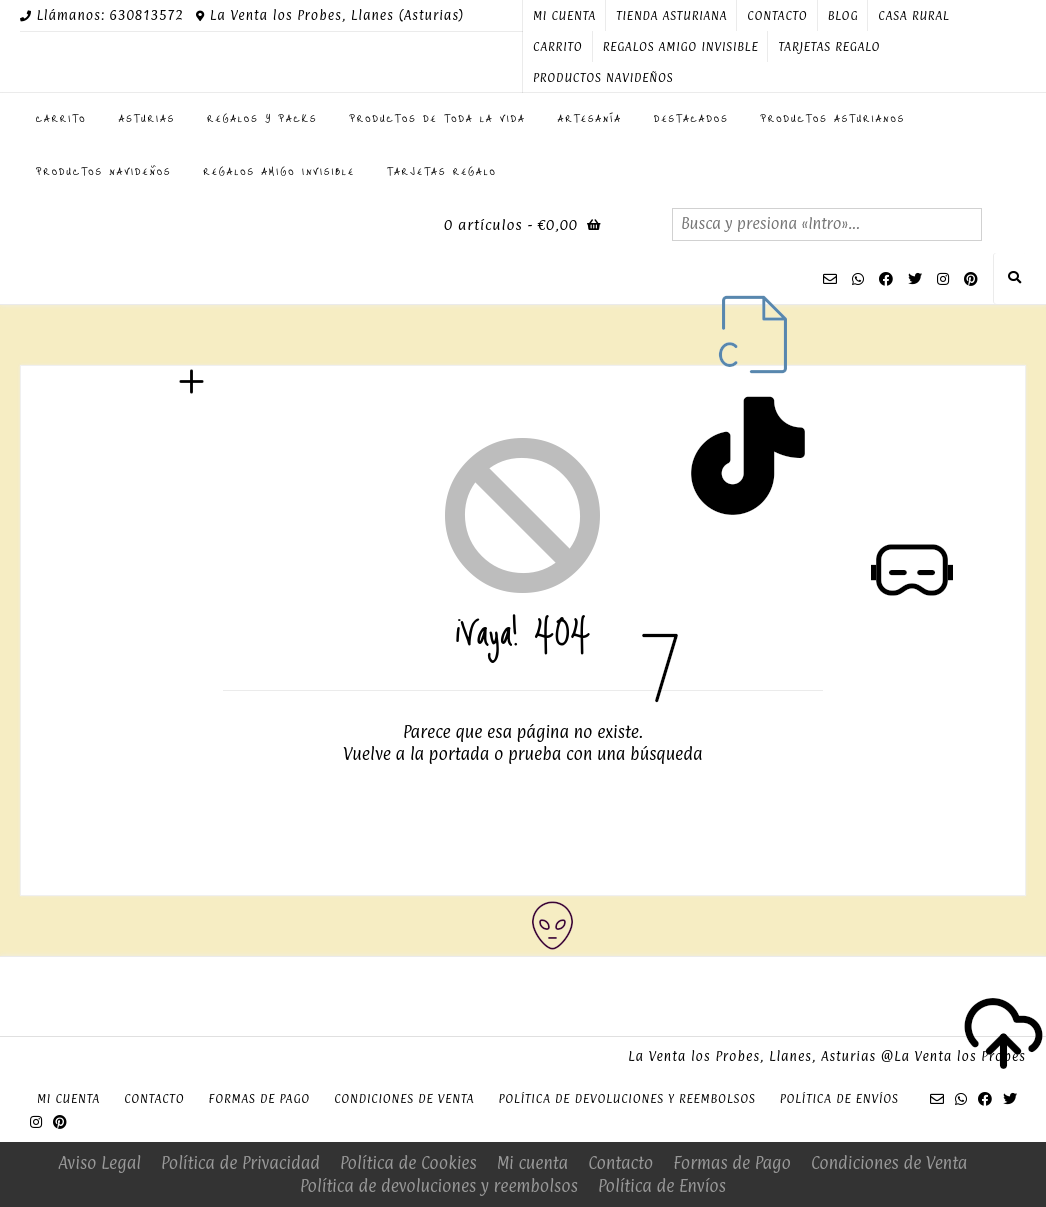 The height and width of the screenshot is (1207, 1046). I want to click on add a new item, so click(191, 381).